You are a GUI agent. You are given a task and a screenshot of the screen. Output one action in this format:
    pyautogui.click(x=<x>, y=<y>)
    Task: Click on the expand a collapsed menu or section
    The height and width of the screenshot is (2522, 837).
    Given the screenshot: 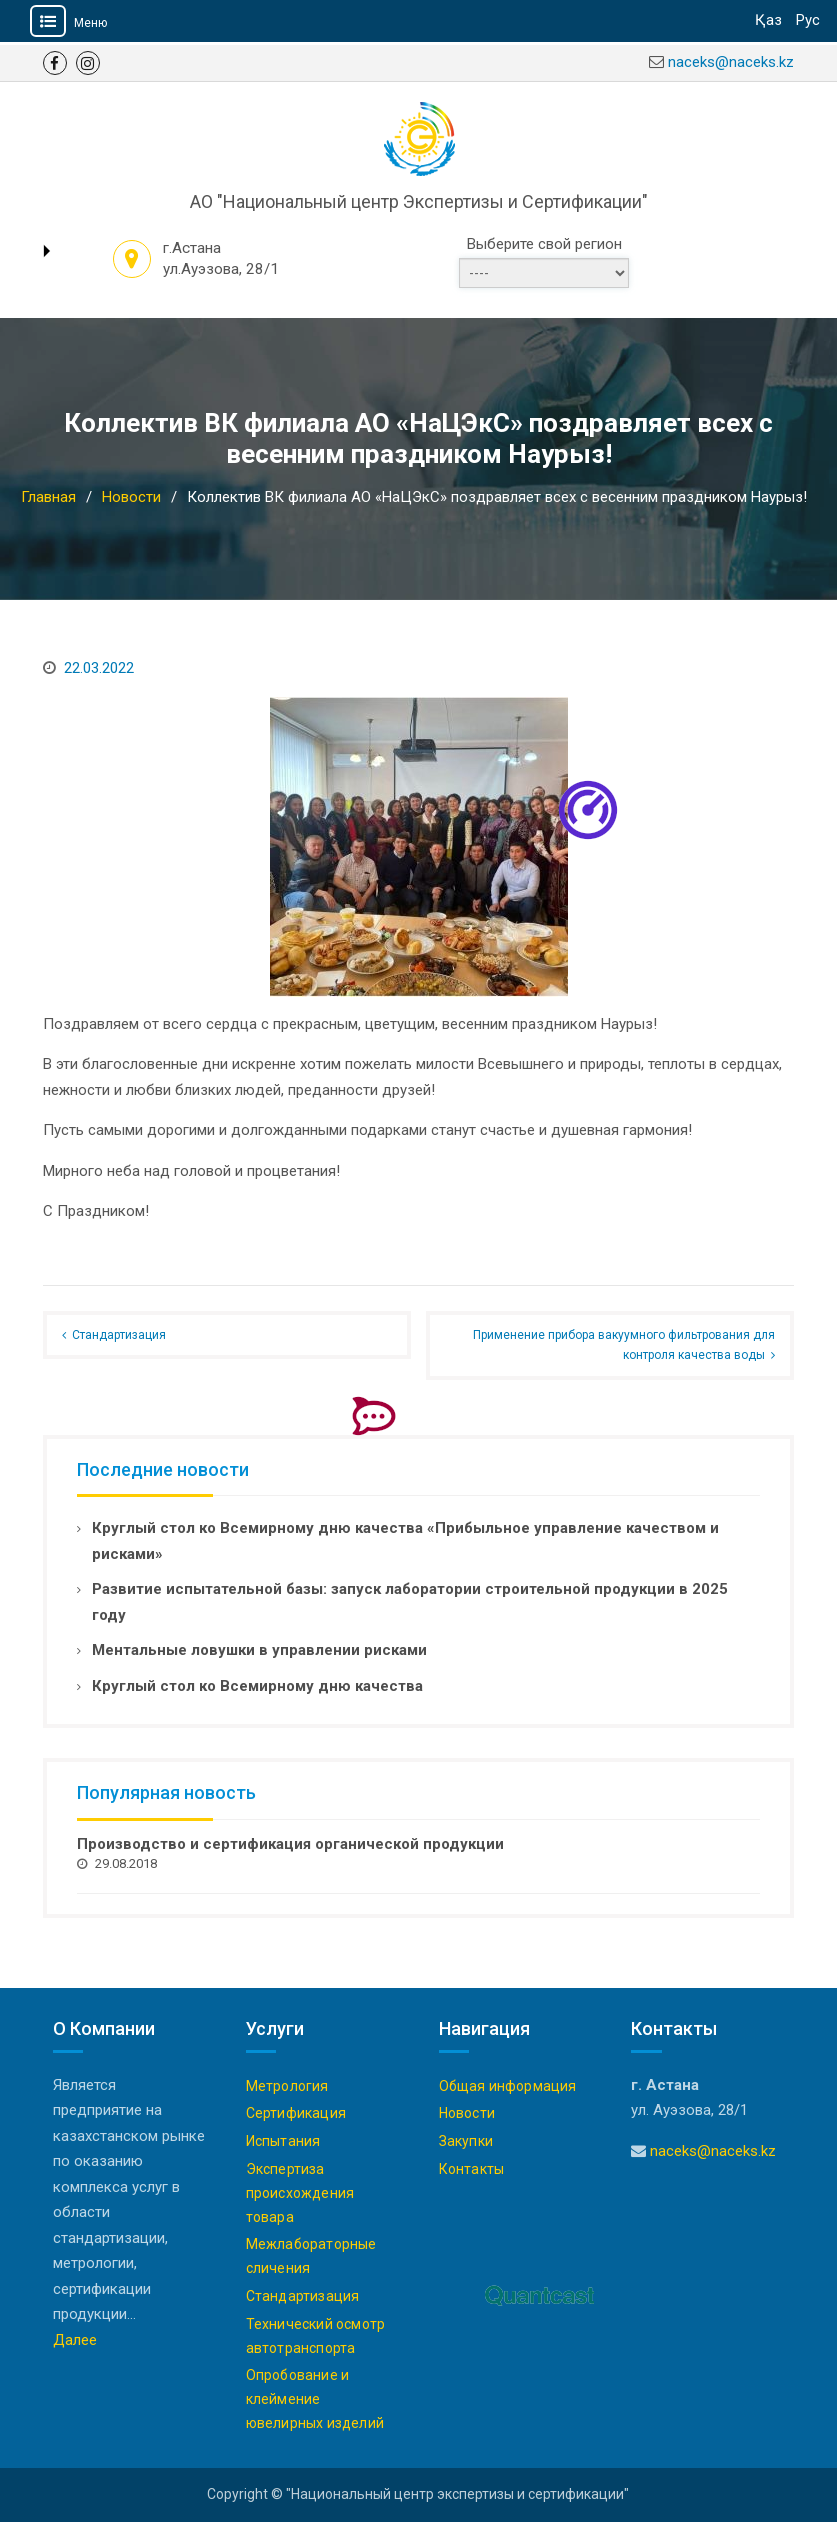 What is the action you would take?
    pyautogui.click(x=47, y=251)
    